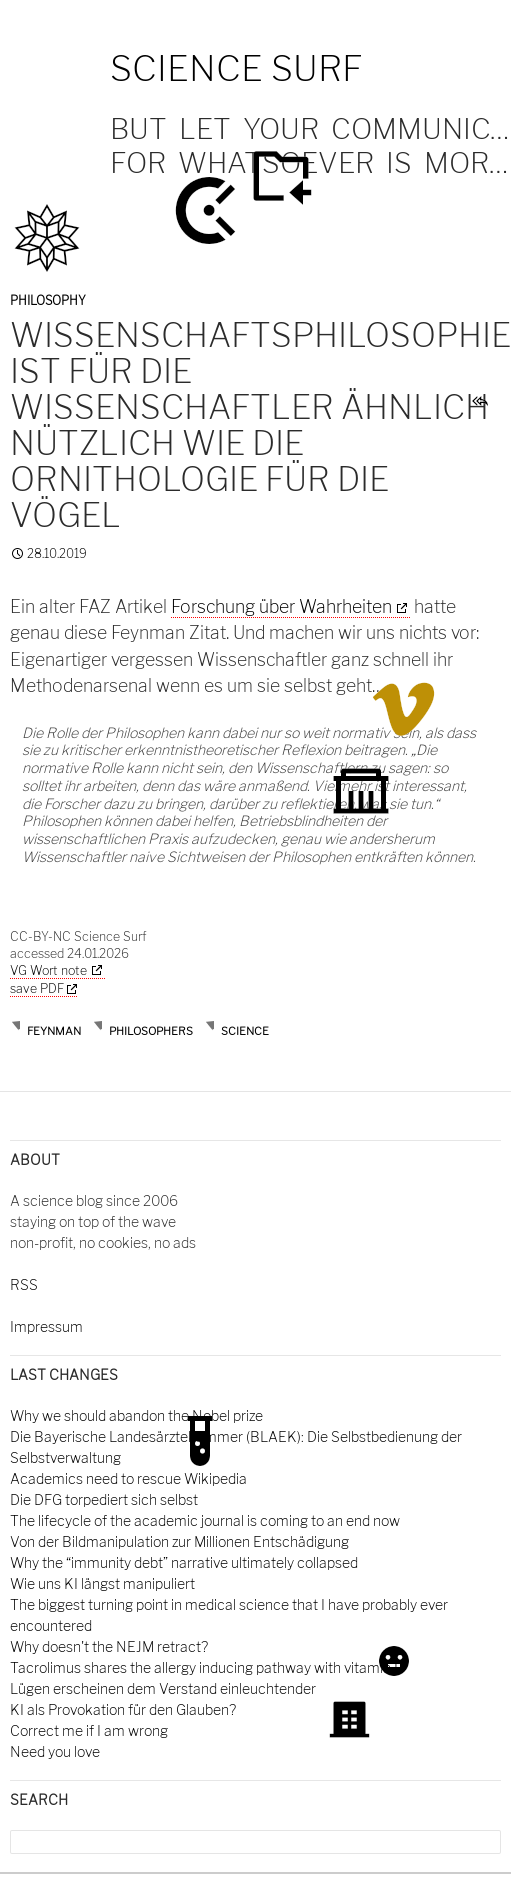  I want to click on view received files or downloads, so click(281, 176).